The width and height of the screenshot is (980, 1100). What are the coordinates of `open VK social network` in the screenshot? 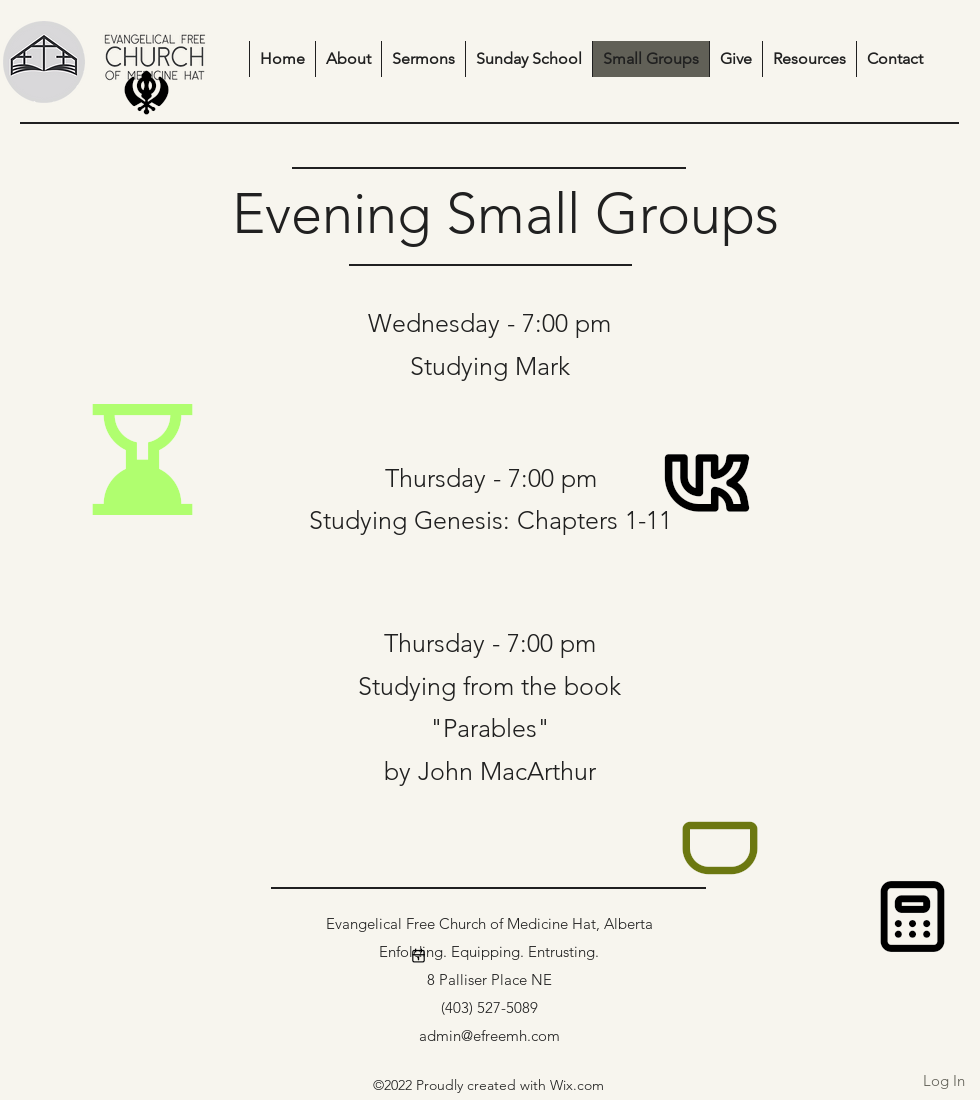 It's located at (707, 481).